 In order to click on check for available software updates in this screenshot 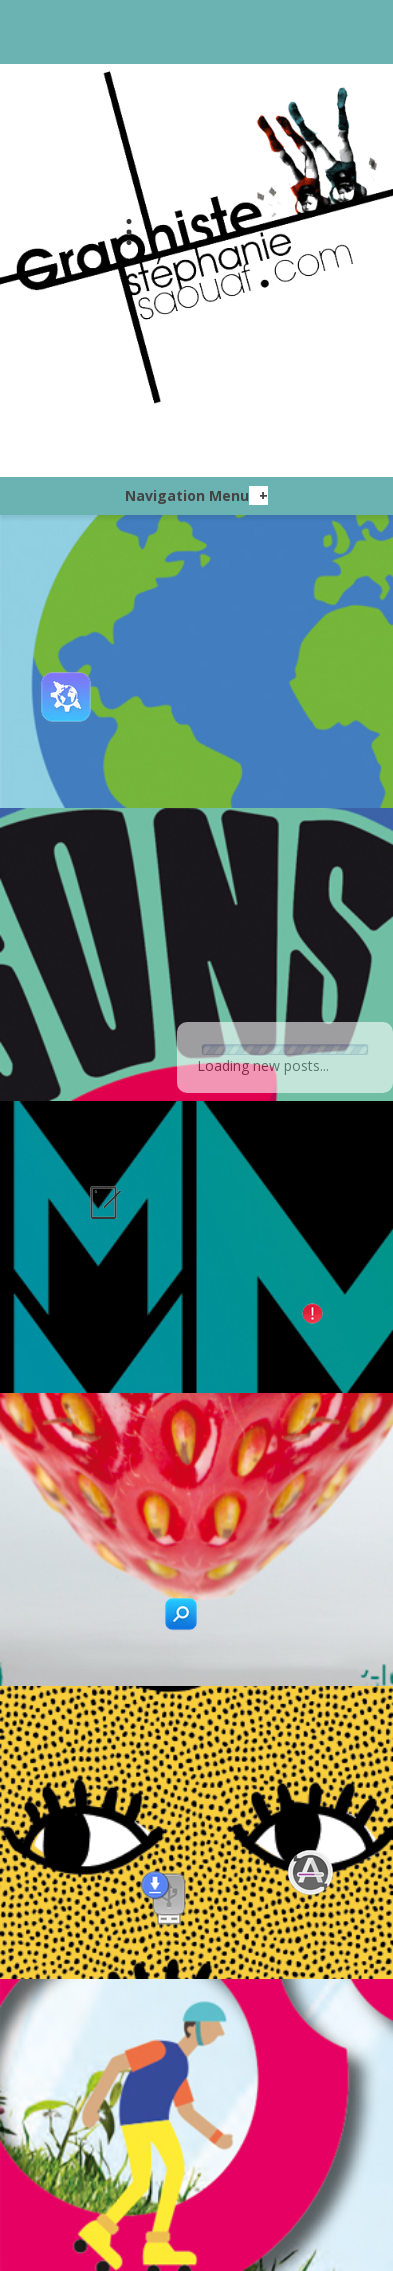, I will do `click(310, 1872)`.